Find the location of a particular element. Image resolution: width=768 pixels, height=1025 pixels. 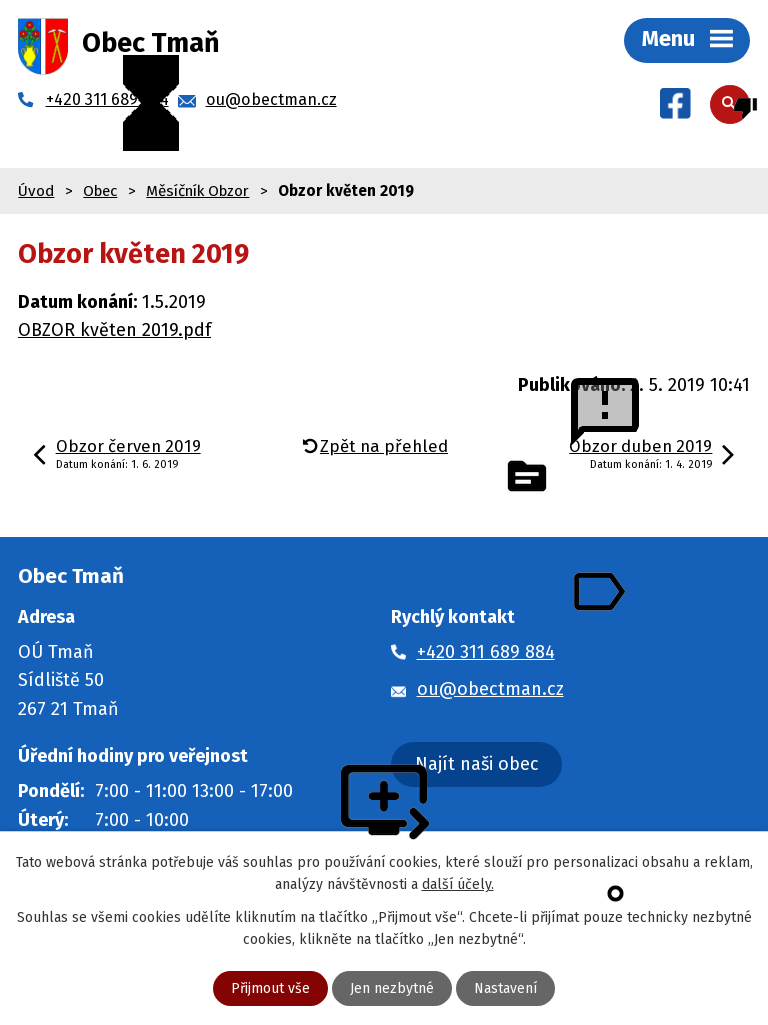

submit feedback or report an issue is located at coordinates (605, 412).